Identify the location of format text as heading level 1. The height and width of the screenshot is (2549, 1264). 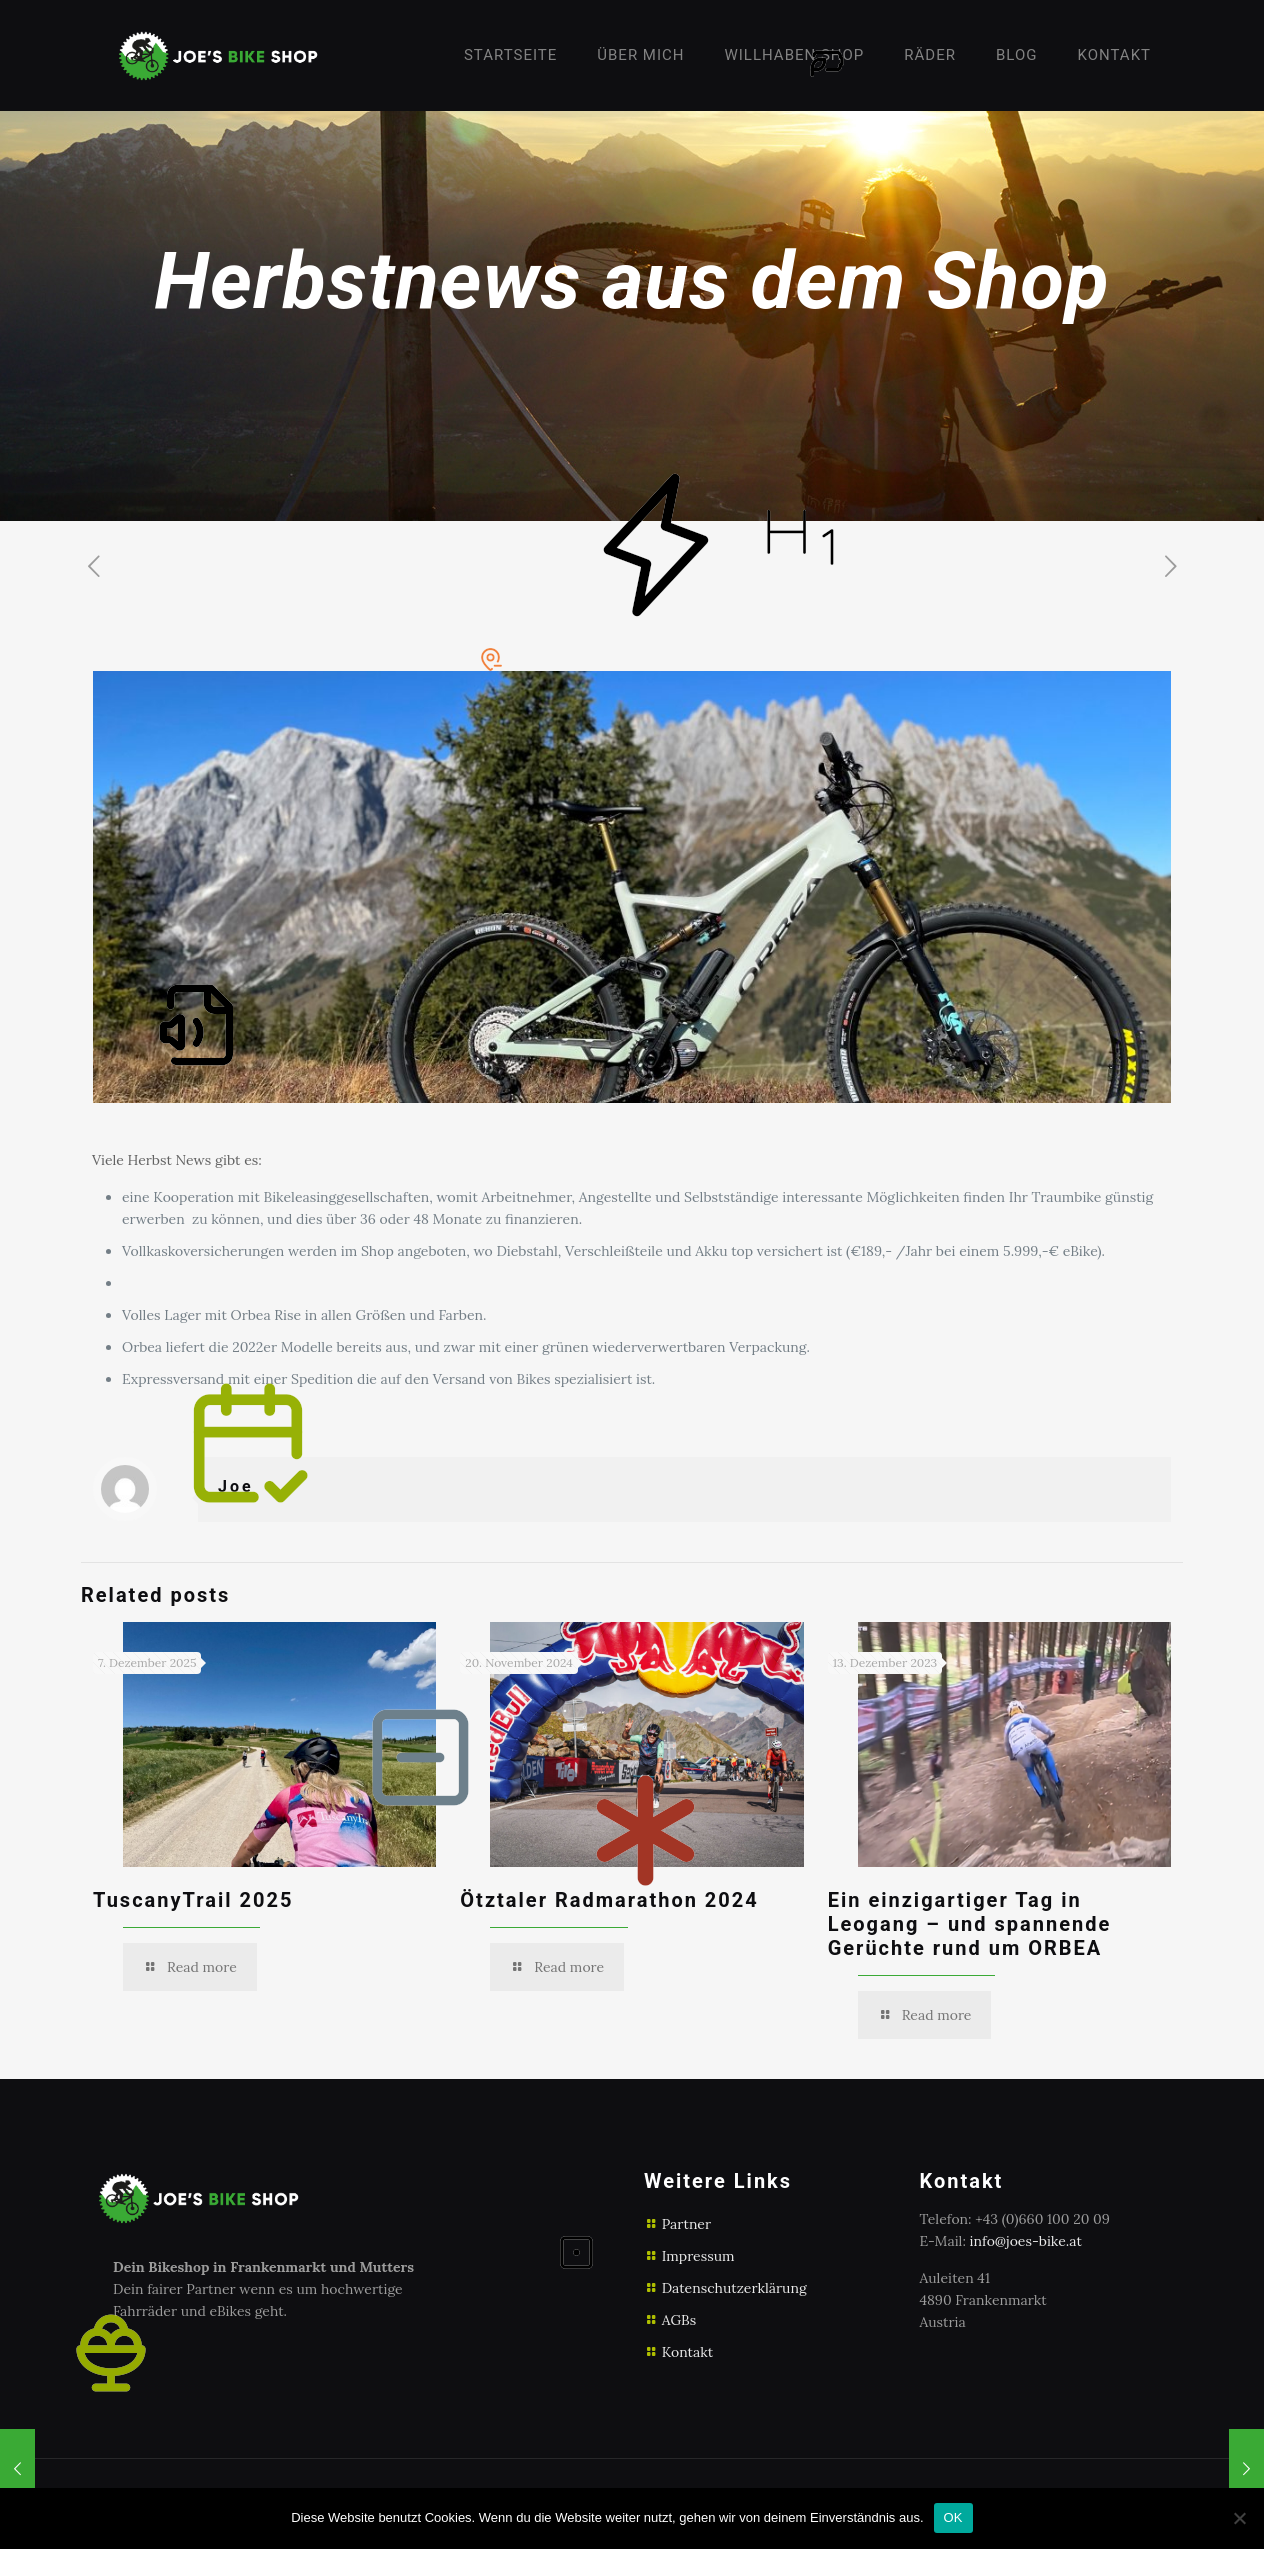
(799, 536).